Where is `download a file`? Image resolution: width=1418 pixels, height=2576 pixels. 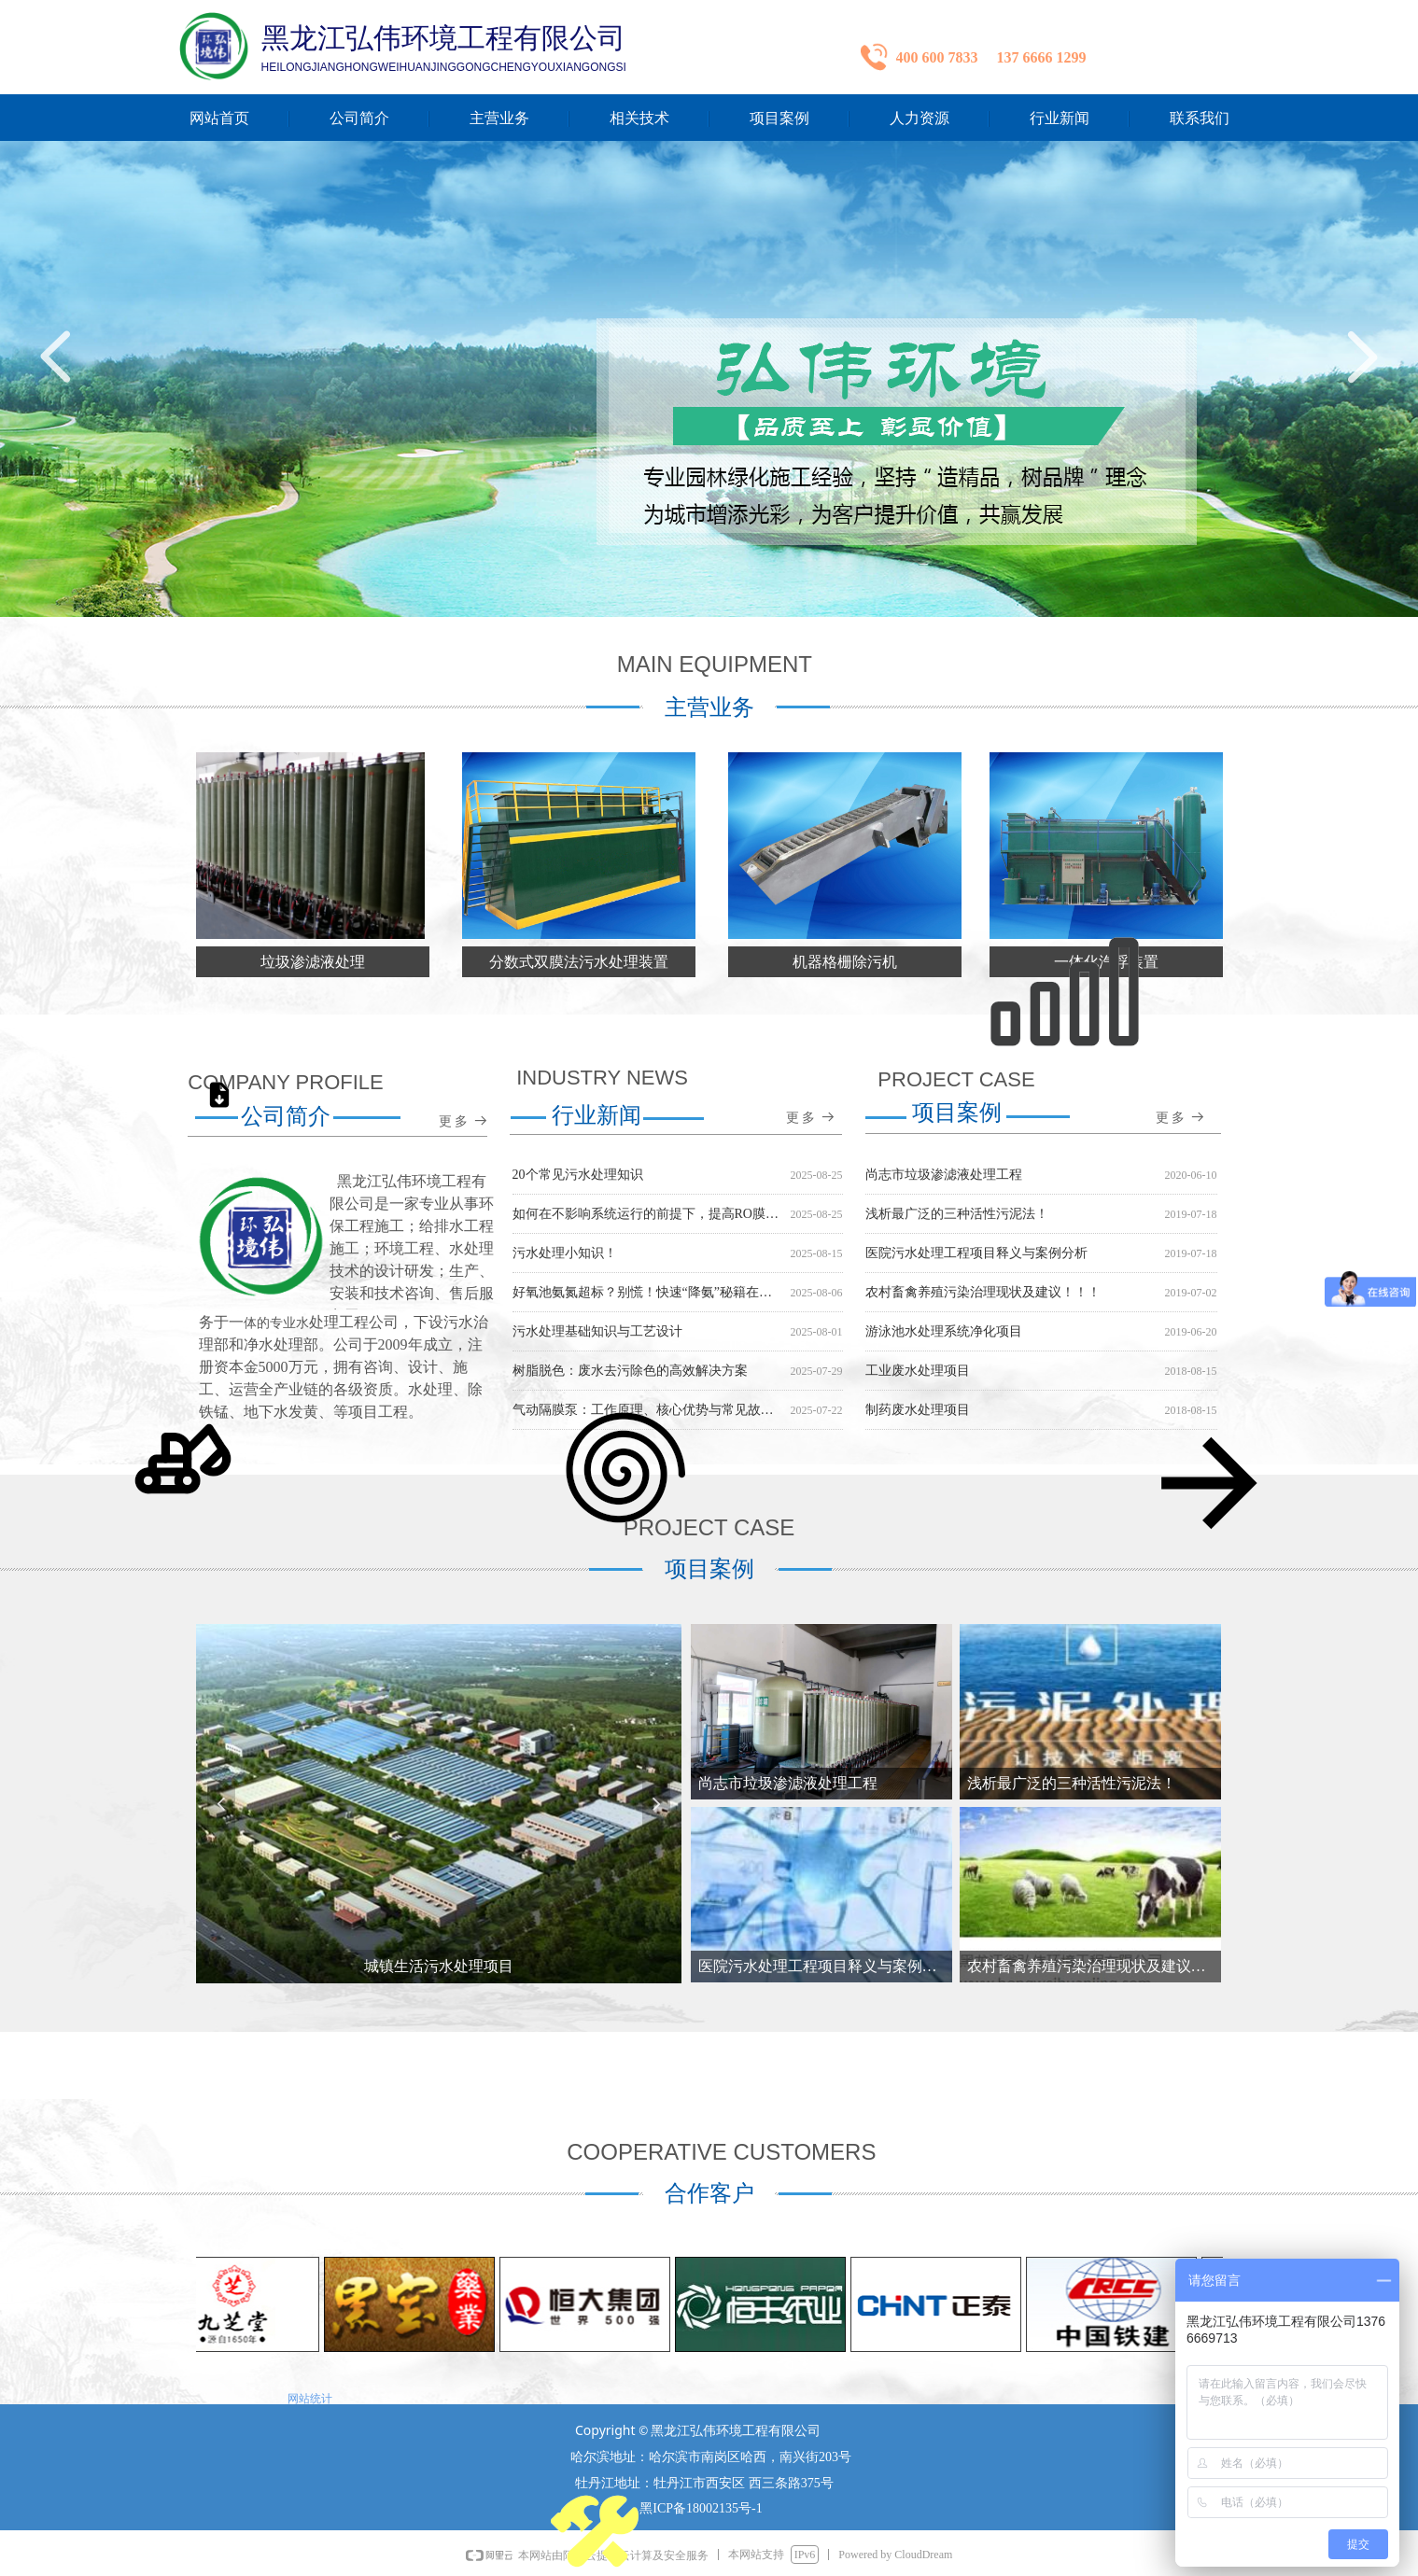 download a file is located at coordinates (219, 1095).